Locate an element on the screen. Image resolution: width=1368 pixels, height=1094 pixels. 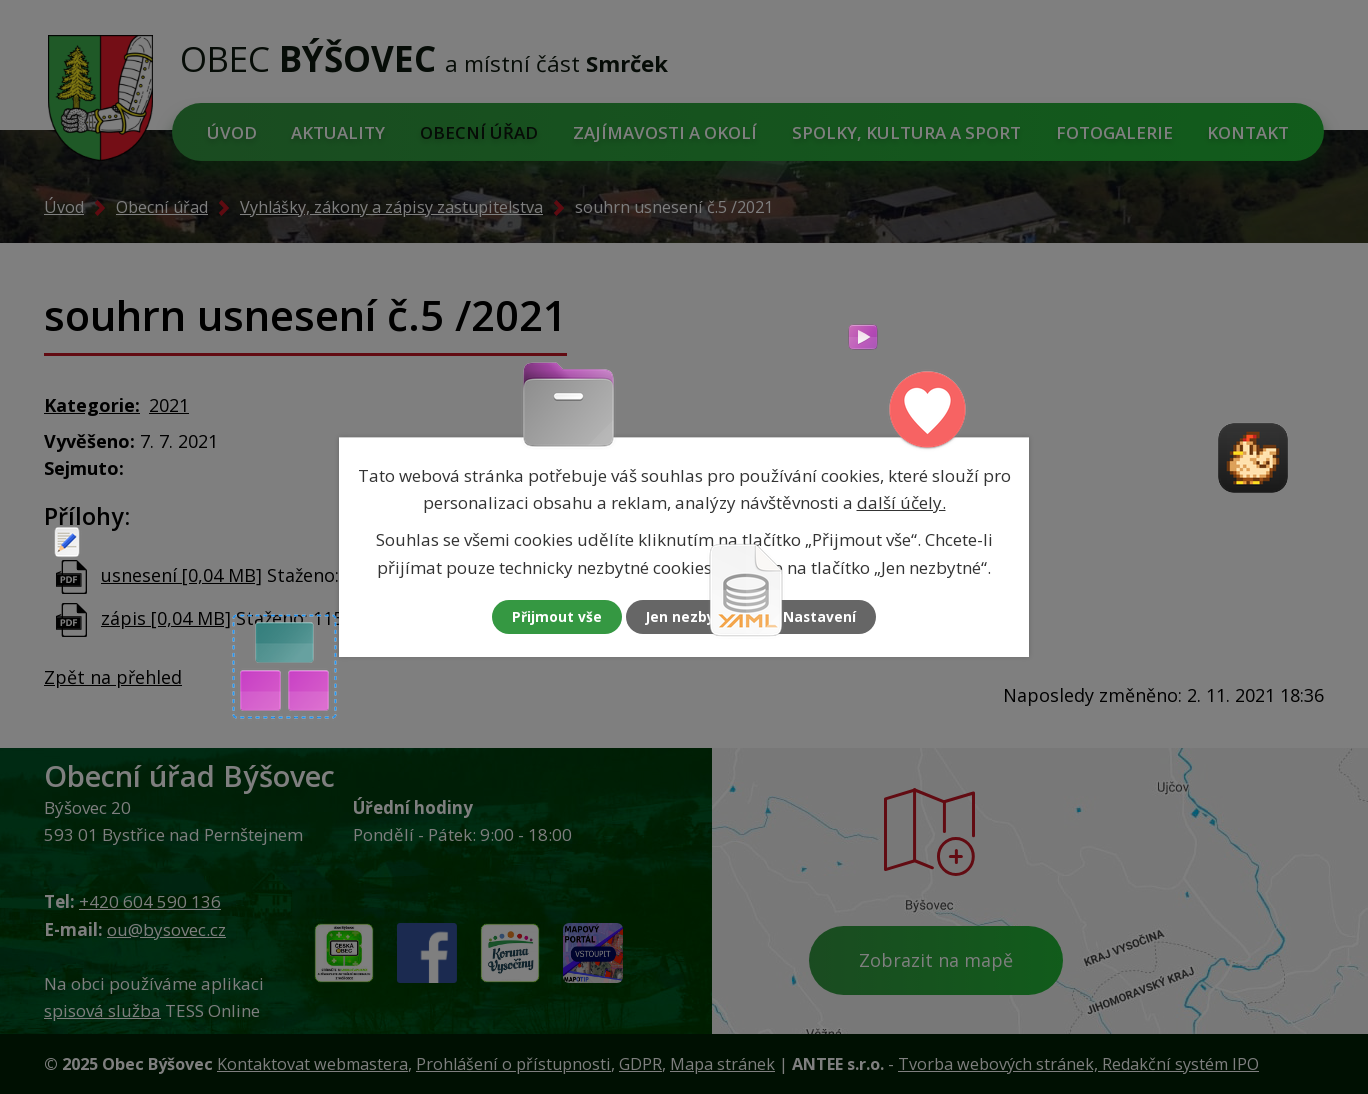
mark item as favorite is located at coordinates (927, 409).